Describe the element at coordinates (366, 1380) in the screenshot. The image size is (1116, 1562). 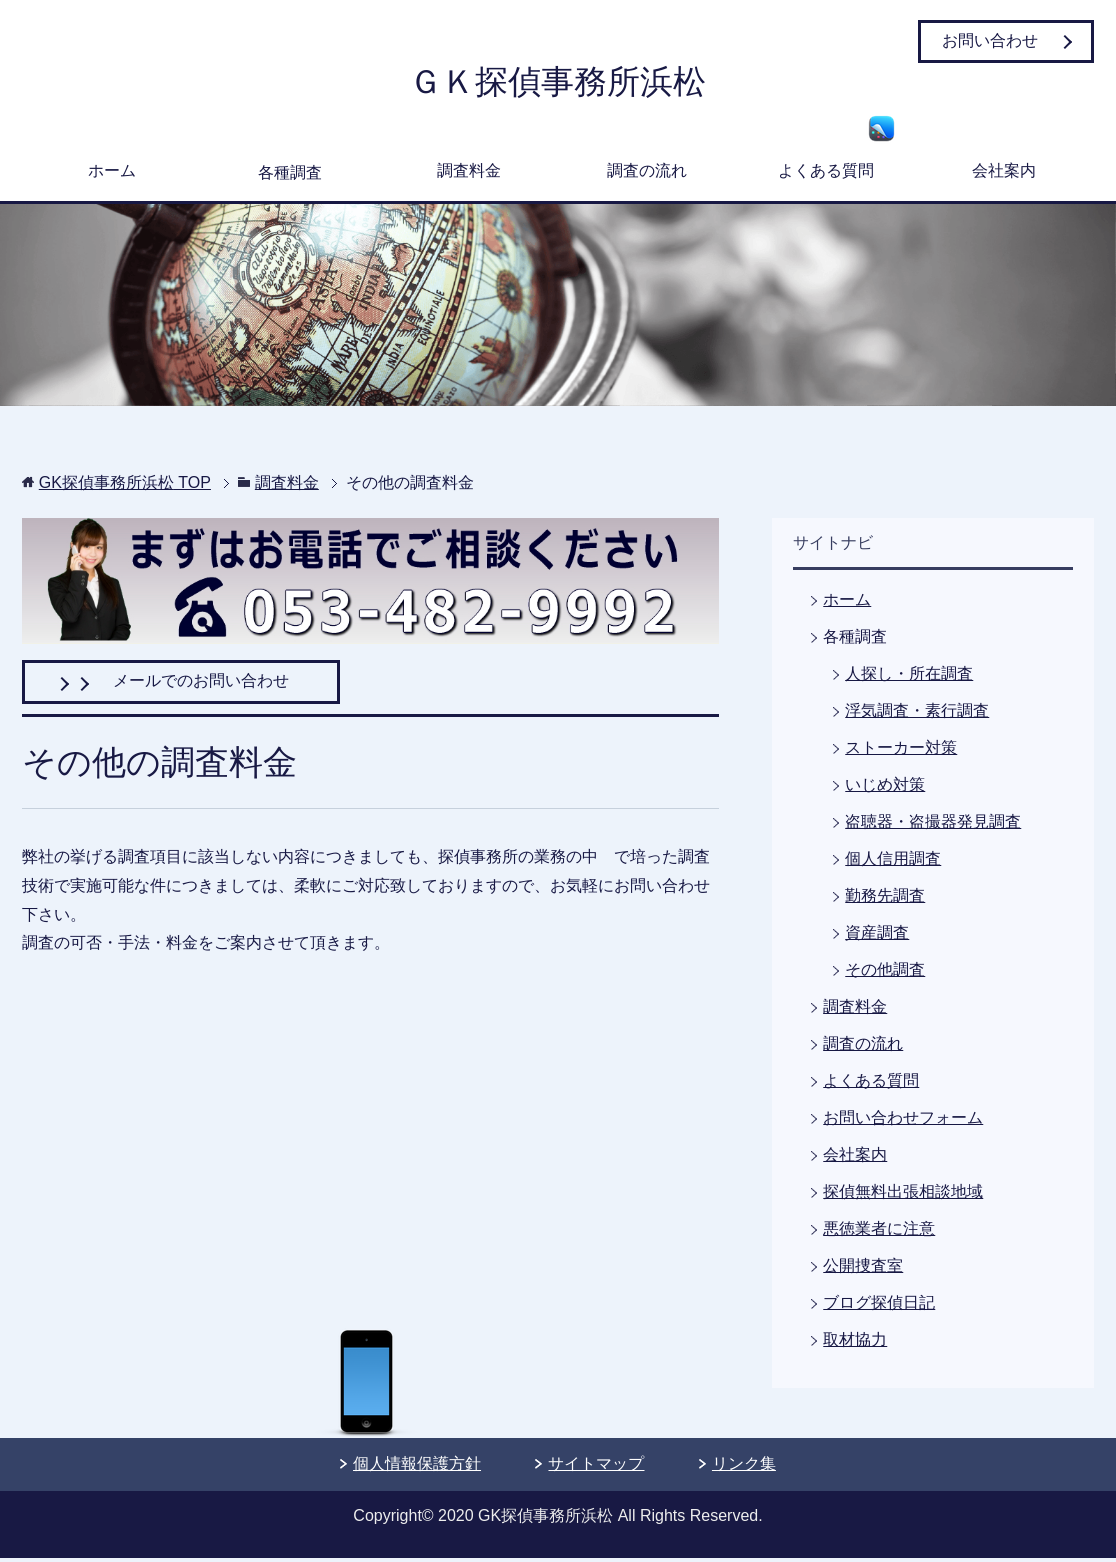
I see `iPod touch device icon` at that location.